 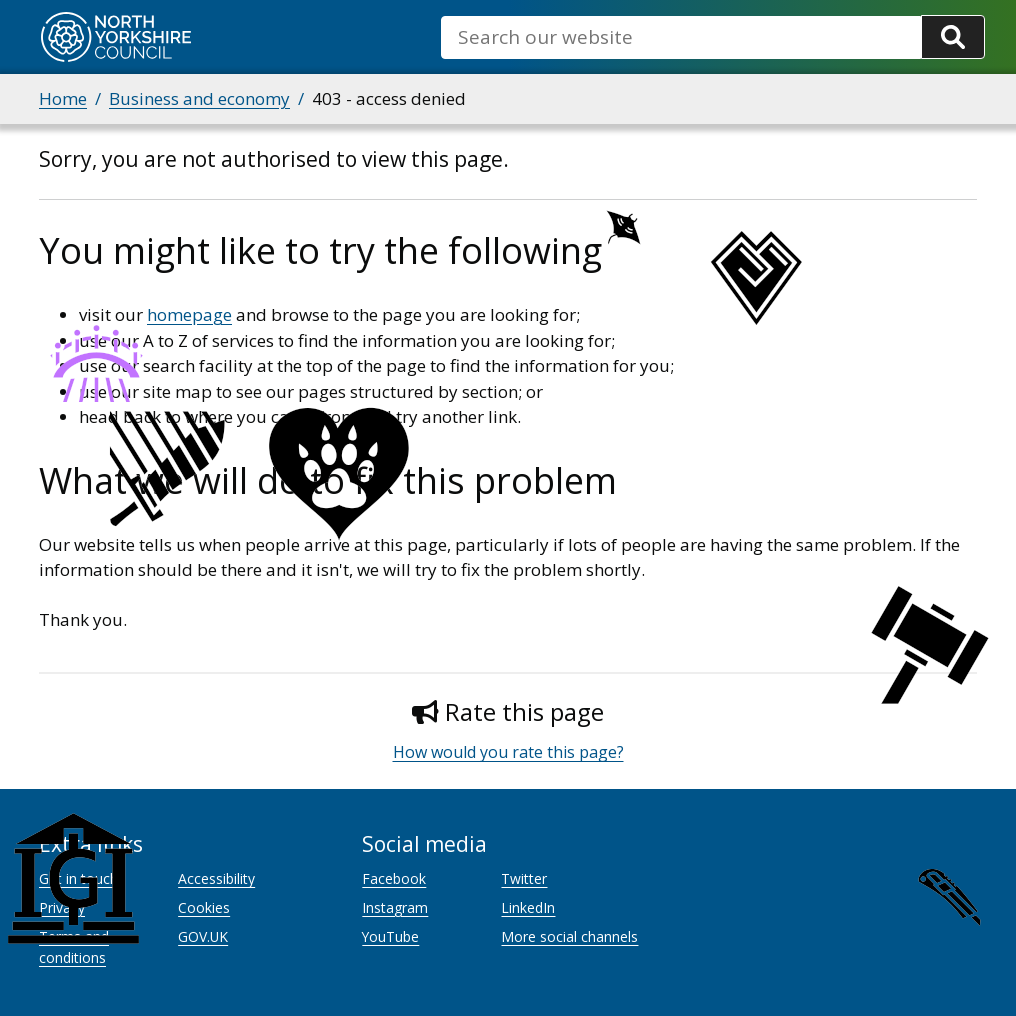 I want to click on attack or combat action button, so click(x=167, y=469).